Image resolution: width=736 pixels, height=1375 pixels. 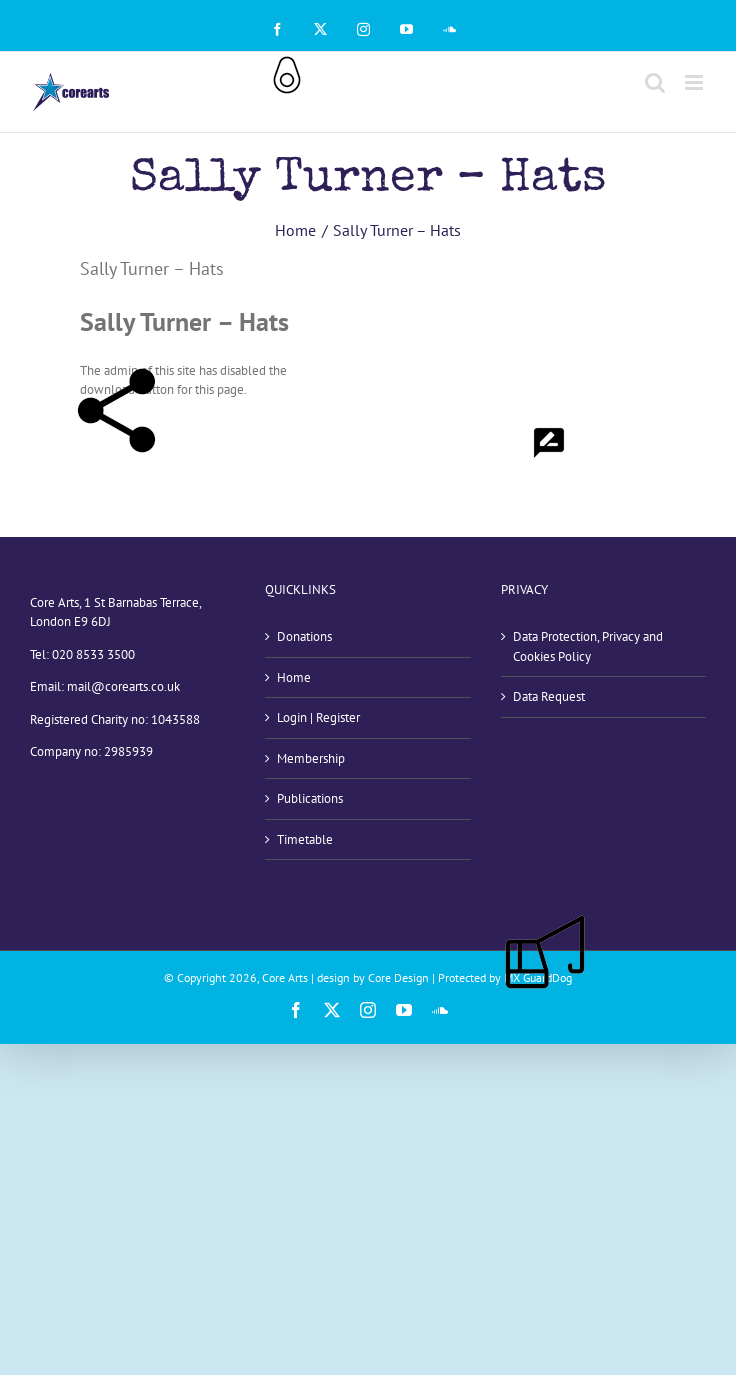 I want to click on browse healthy food or recipe options, so click(x=287, y=75).